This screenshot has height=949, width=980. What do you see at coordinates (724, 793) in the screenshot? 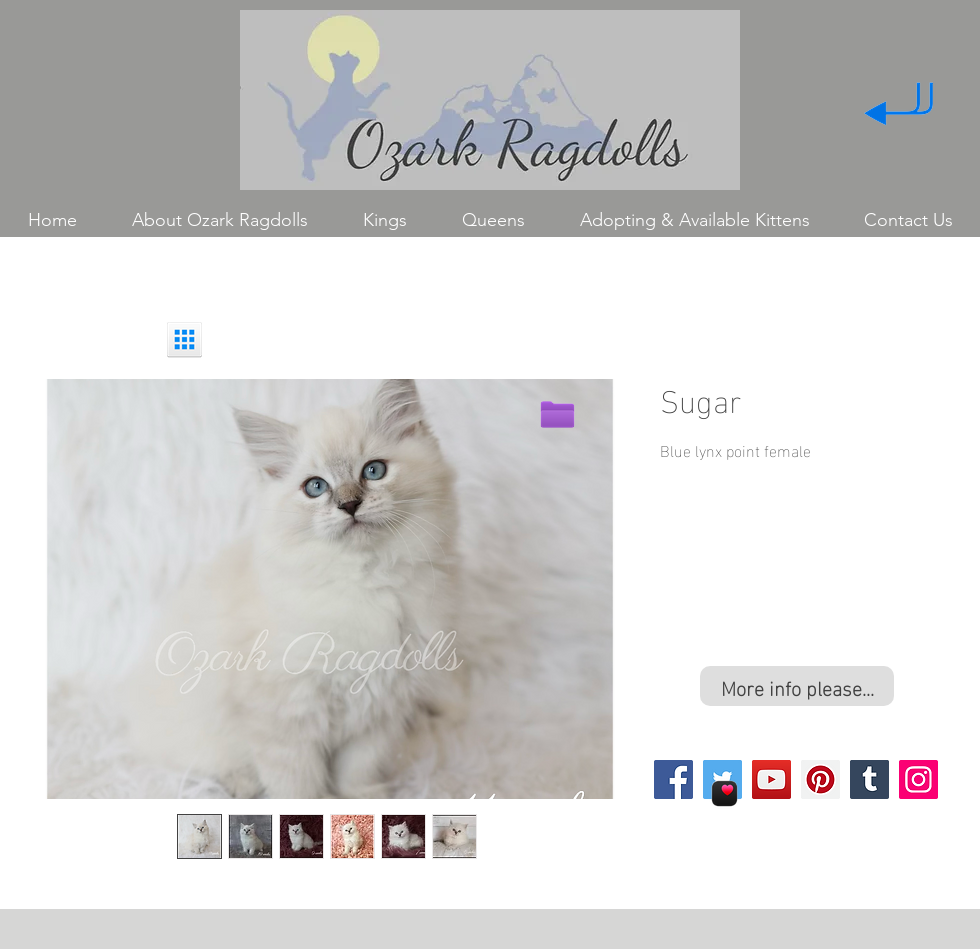
I see `open the health app` at bounding box center [724, 793].